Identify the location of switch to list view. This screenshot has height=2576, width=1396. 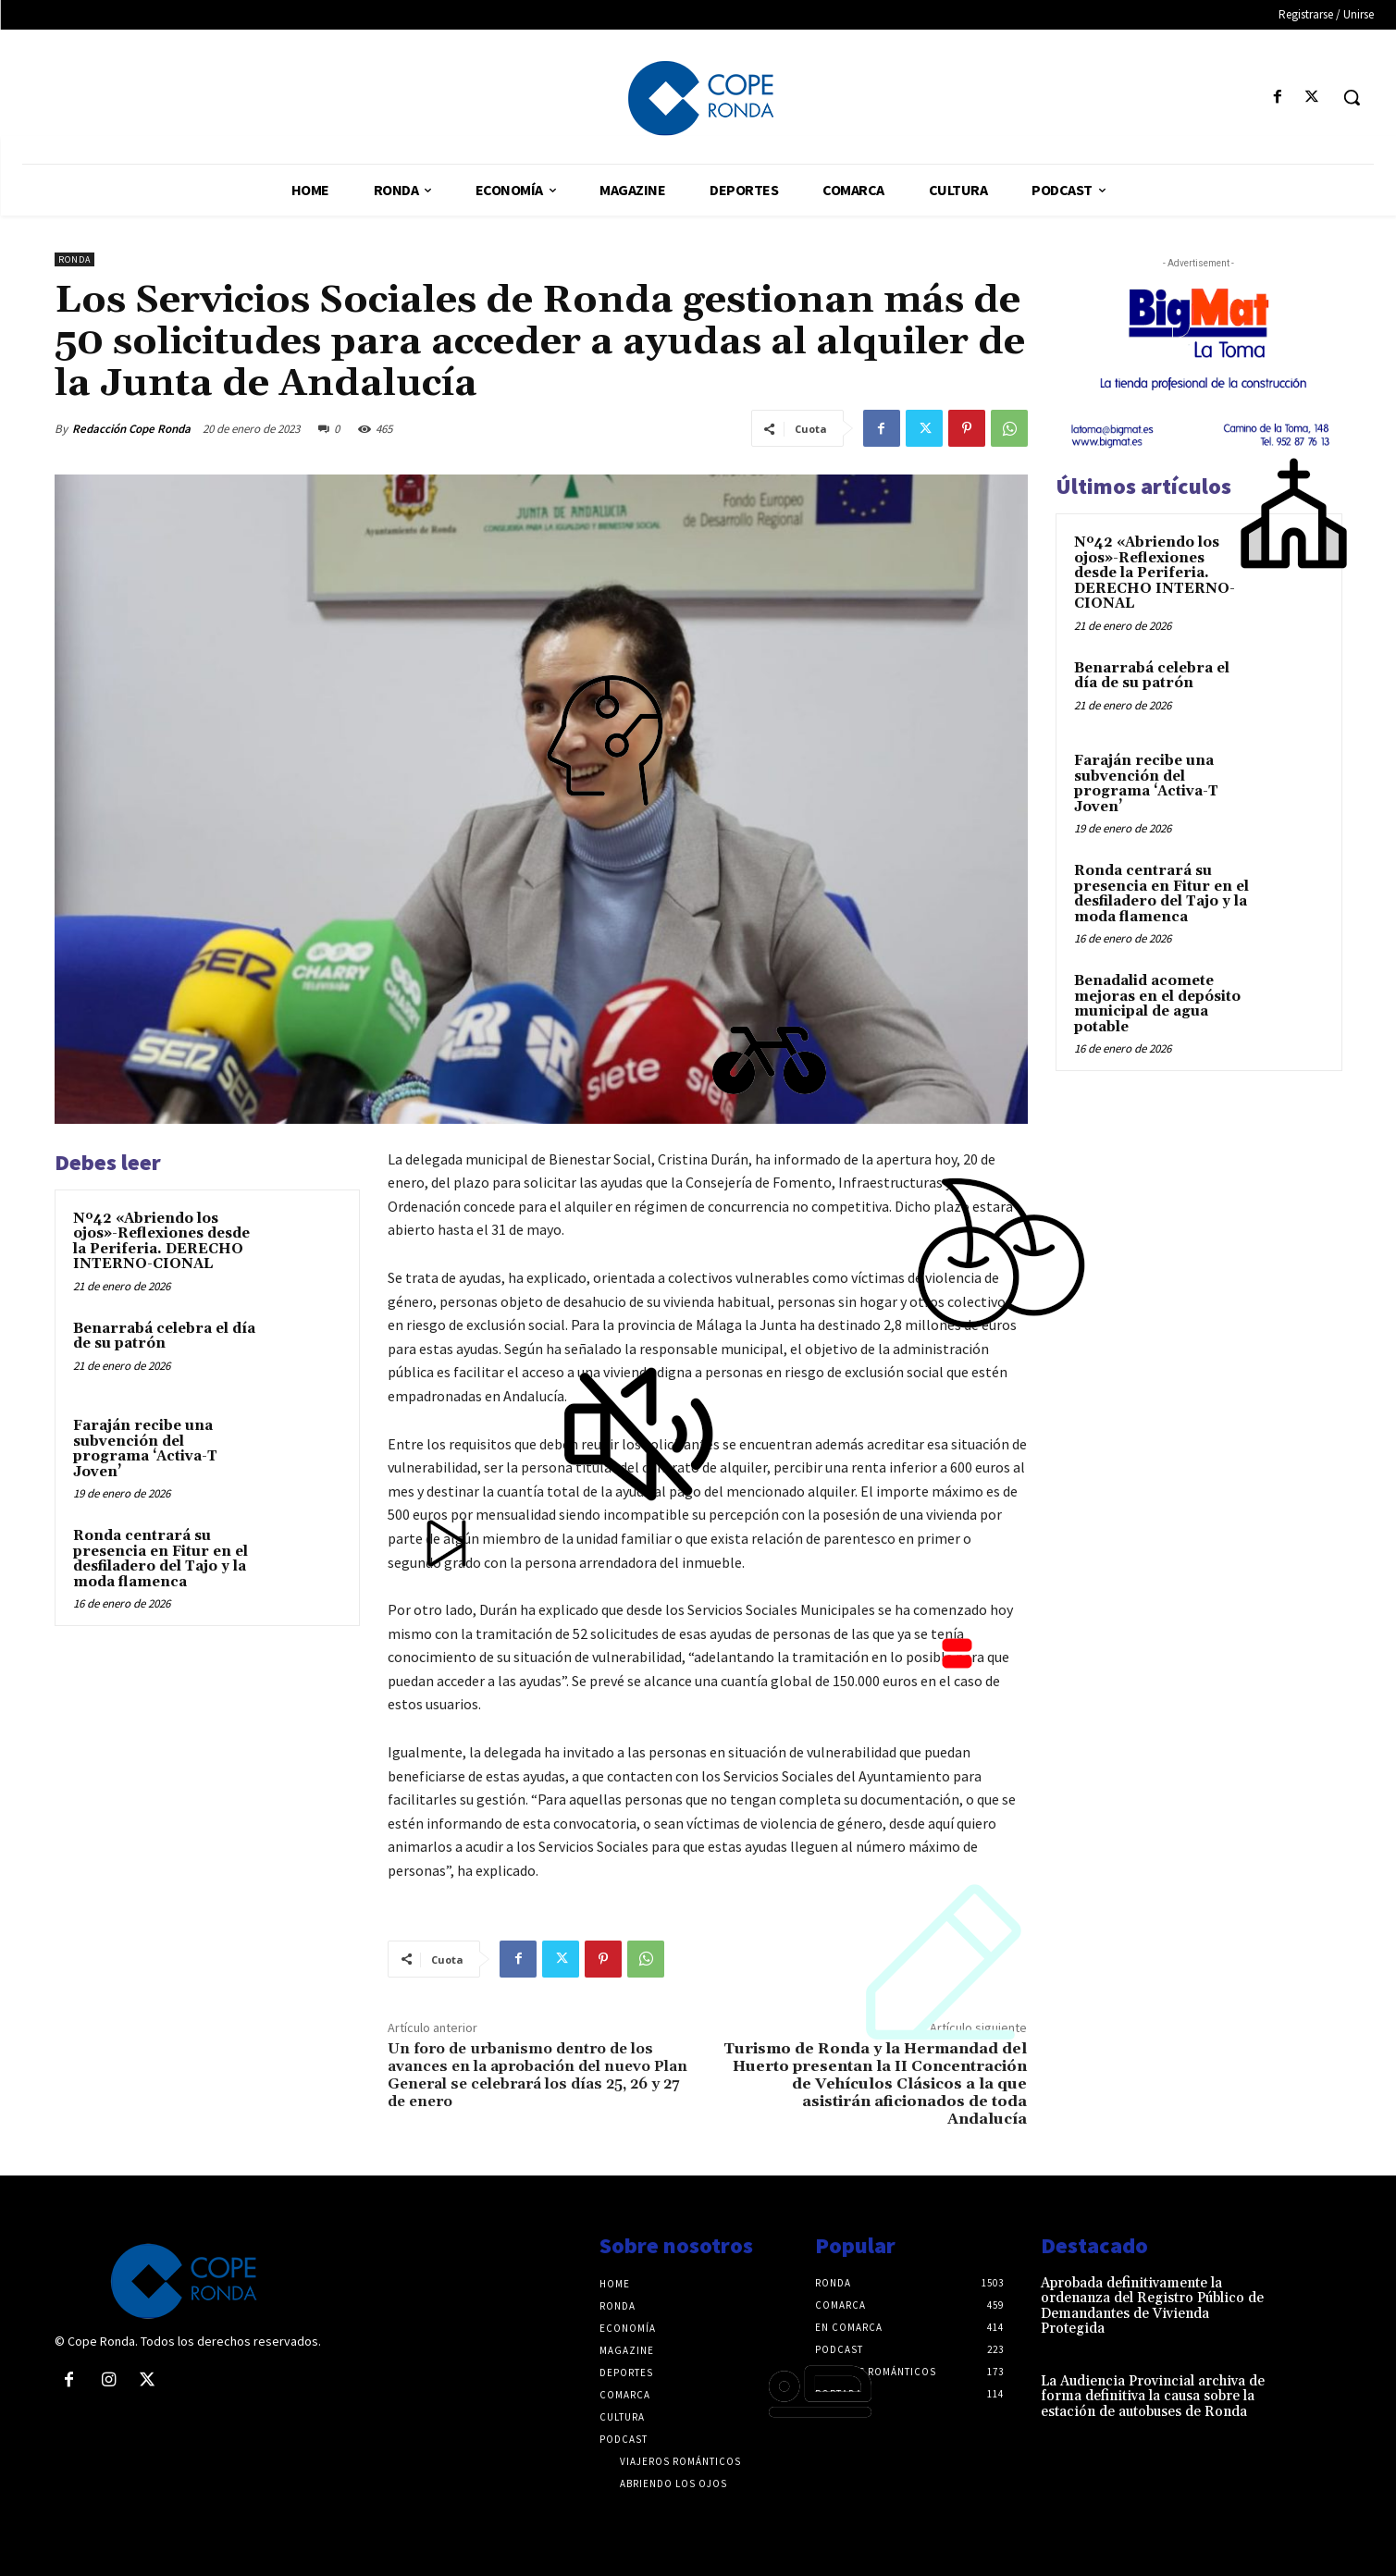
(957, 1653).